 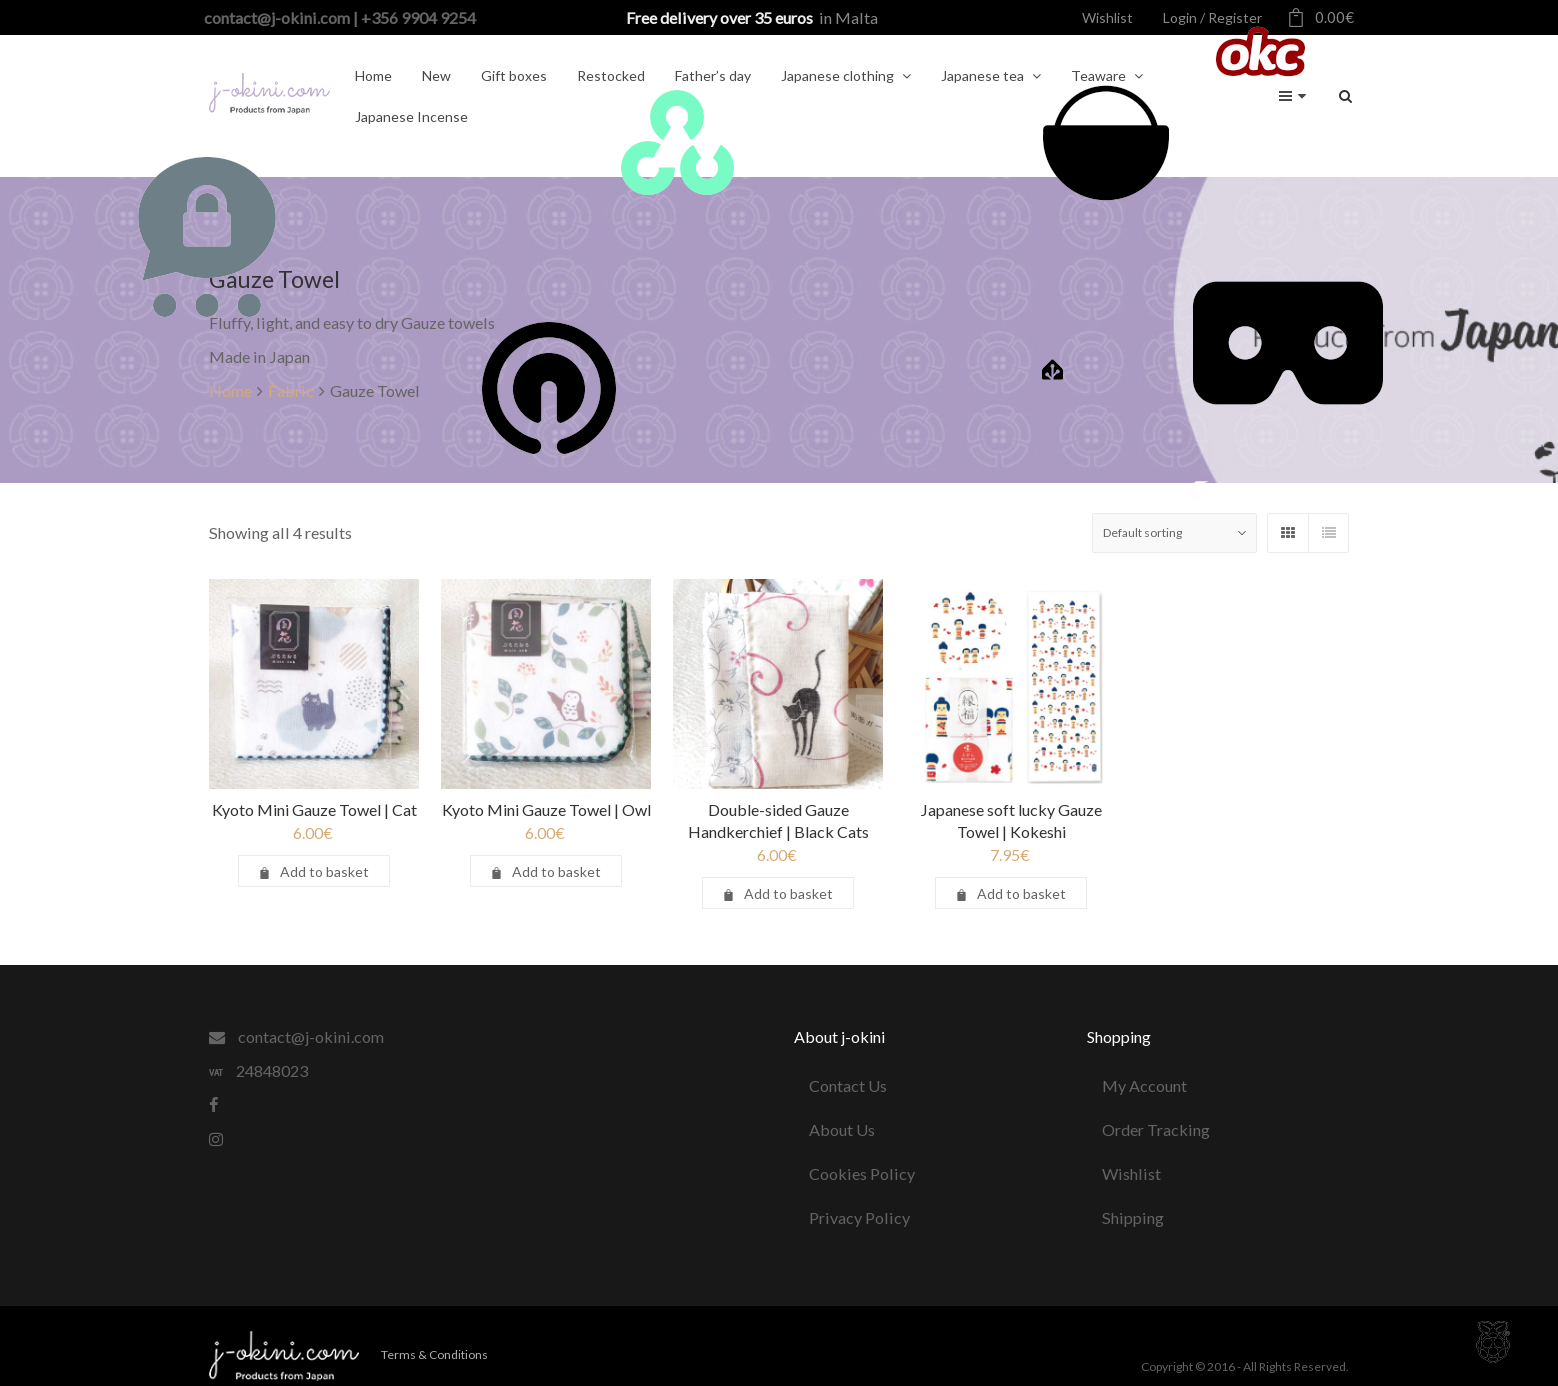 What do you see at coordinates (1493, 1342) in the screenshot?
I see `Raspberry Pi brand logo` at bounding box center [1493, 1342].